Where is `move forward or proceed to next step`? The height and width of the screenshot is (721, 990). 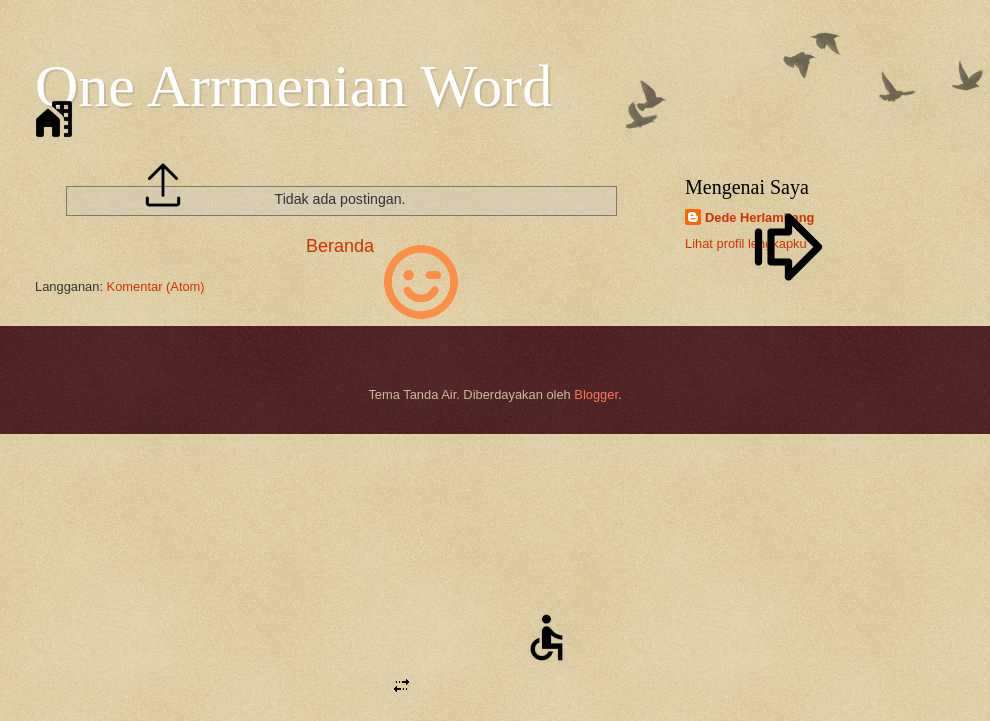 move forward or proceed to next step is located at coordinates (786, 247).